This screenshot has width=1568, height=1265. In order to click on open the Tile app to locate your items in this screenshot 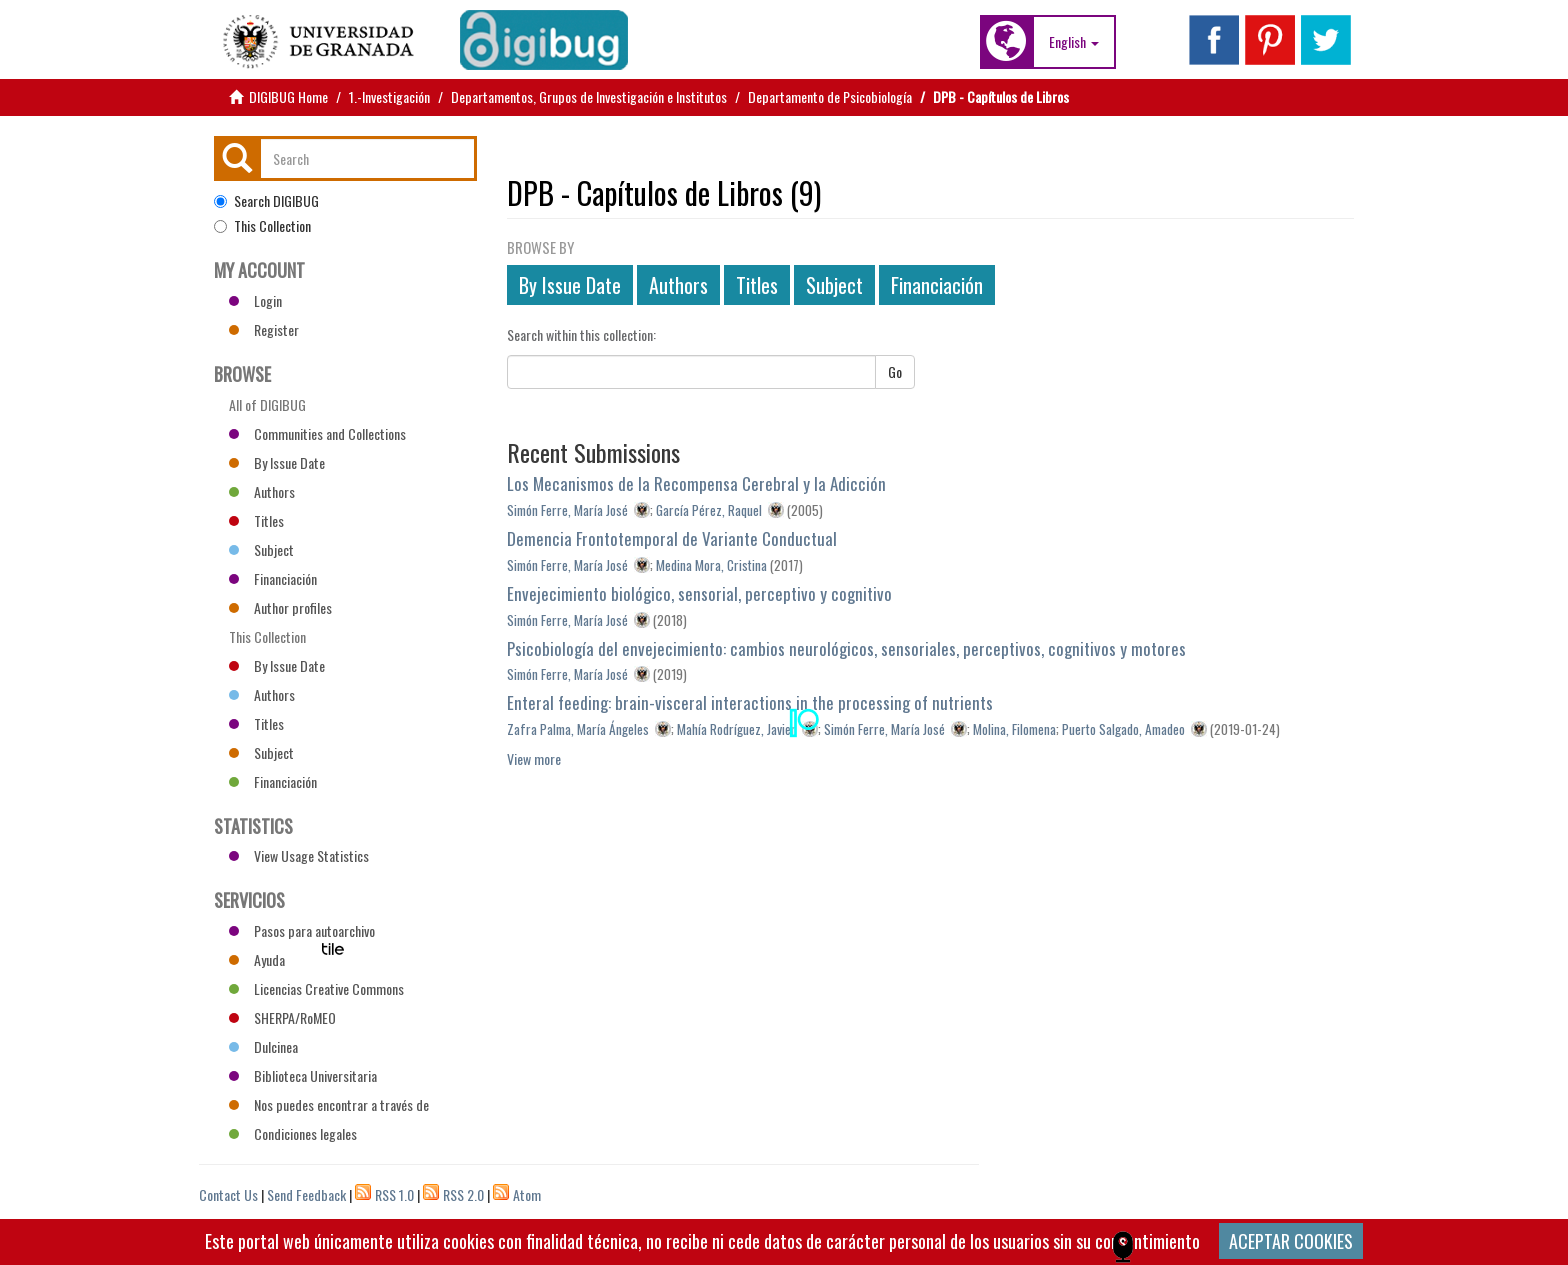, I will do `click(333, 949)`.